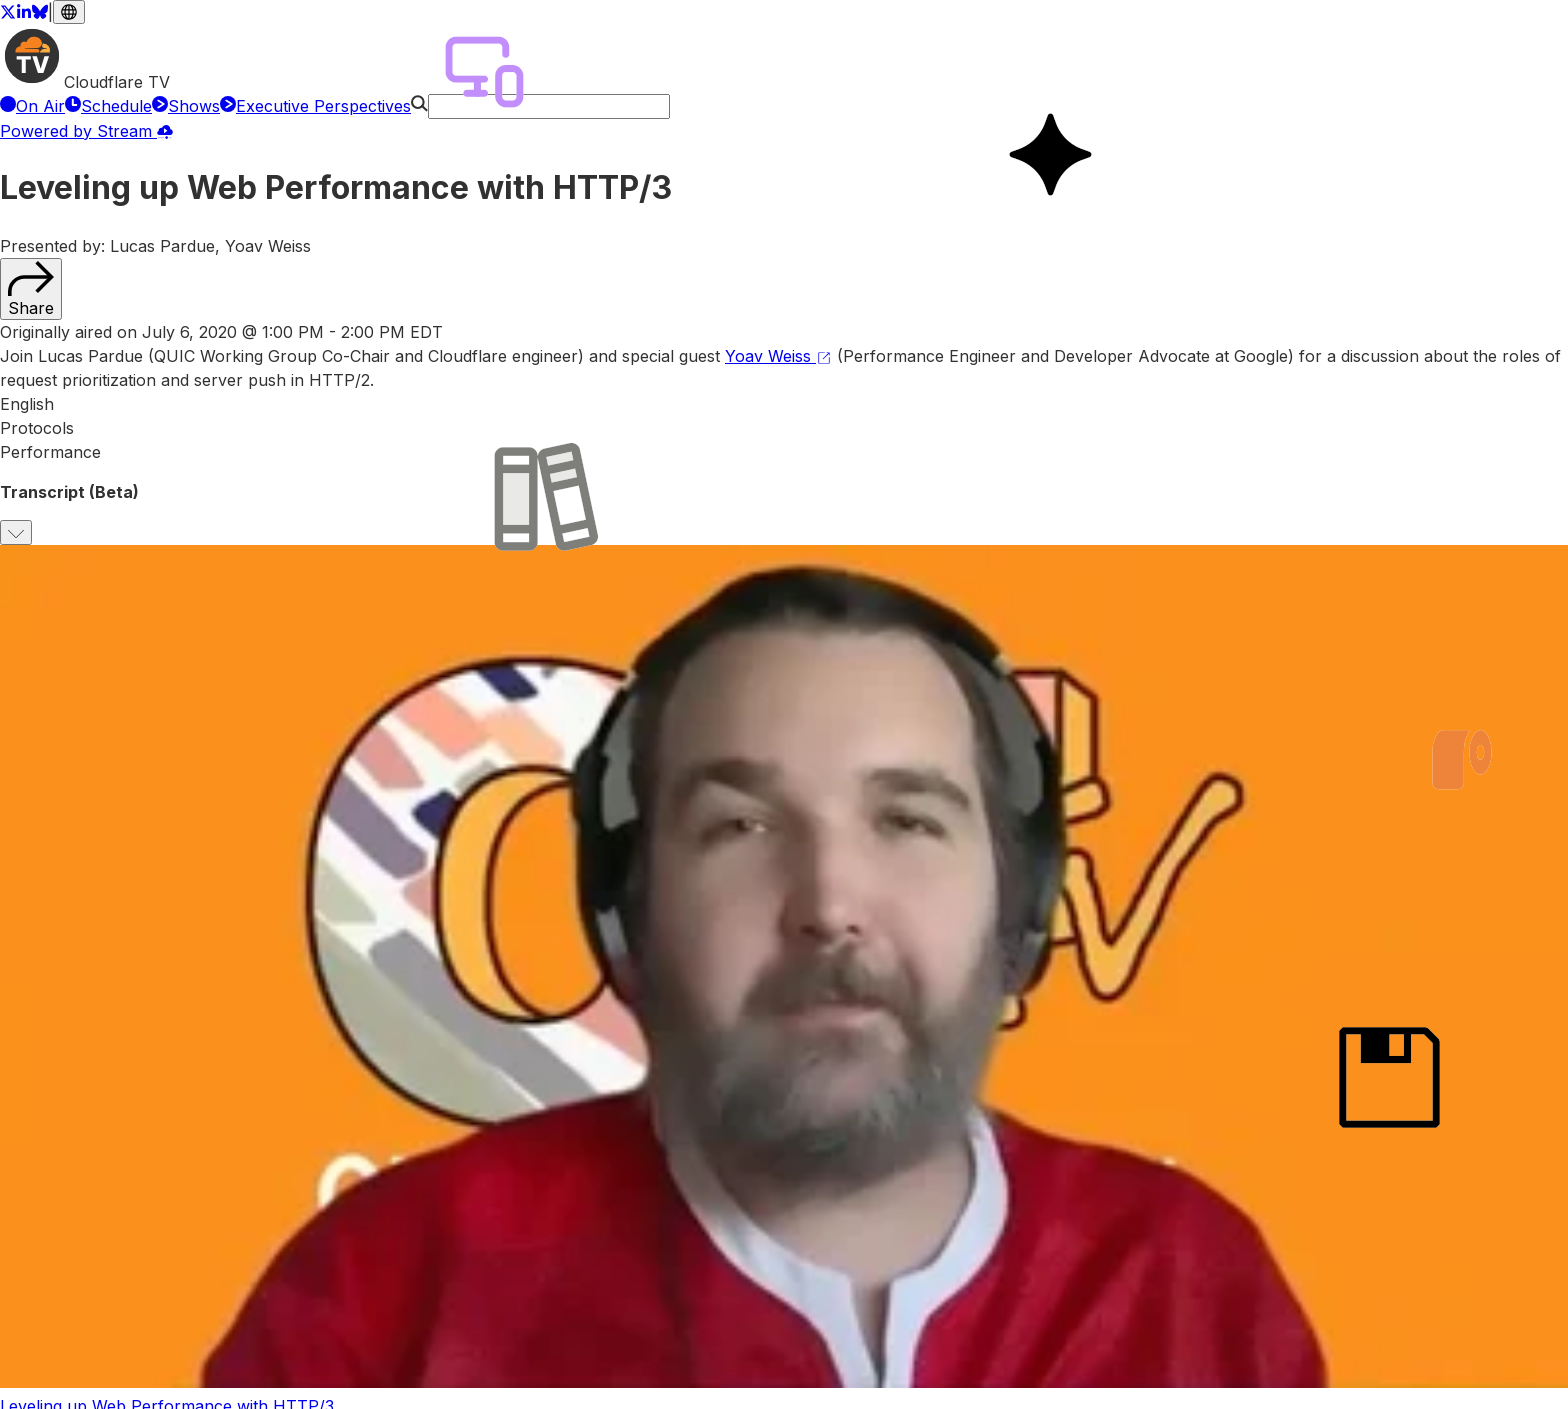 This screenshot has height=1409, width=1568. What do you see at coordinates (1389, 1077) in the screenshot?
I see `save current file or document` at bounding box center [1389, 1077].